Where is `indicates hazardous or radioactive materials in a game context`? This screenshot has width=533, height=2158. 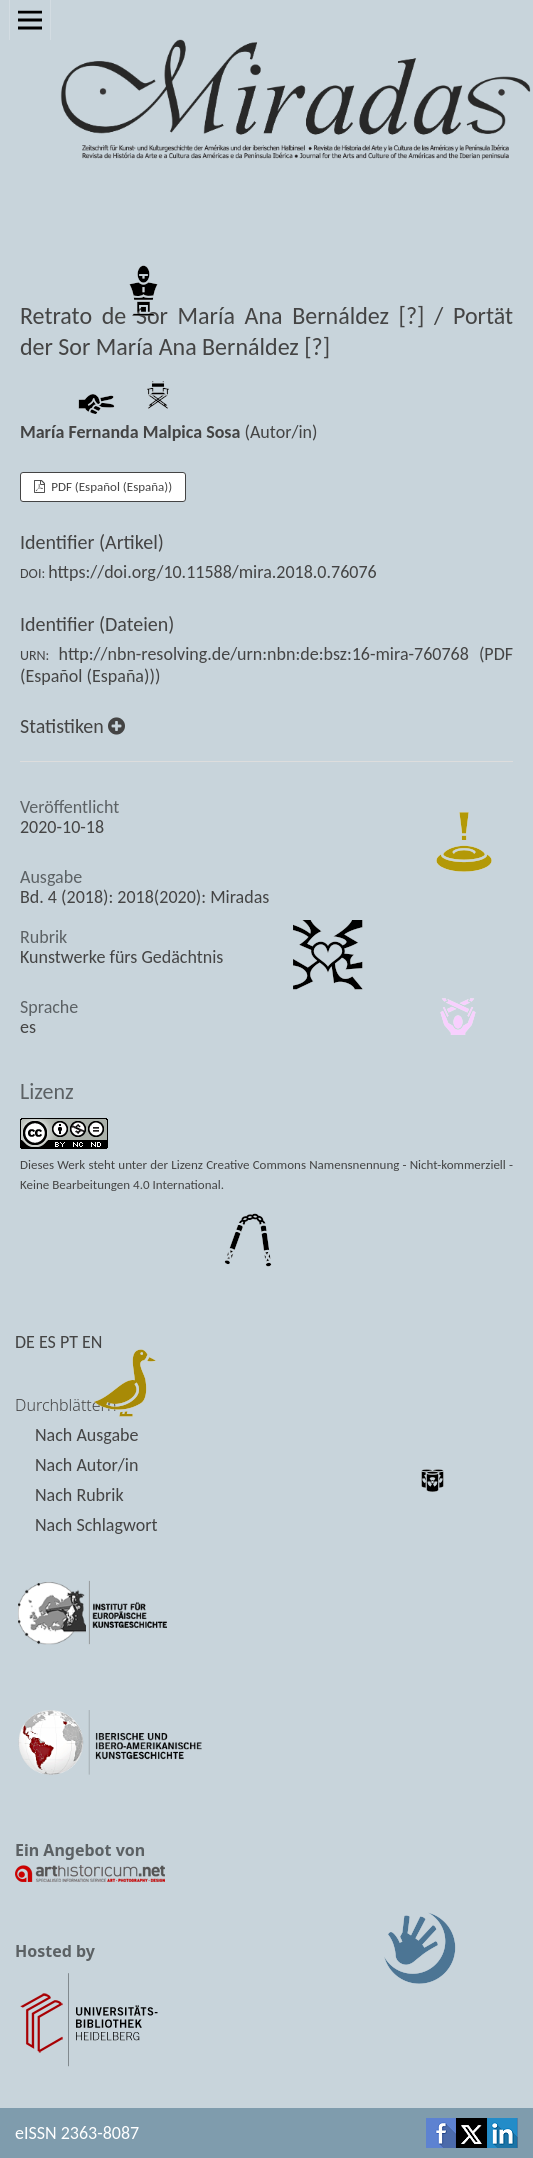 indicates hazardous or radioactive materials in a game context is located at coordinates (432, 1480).